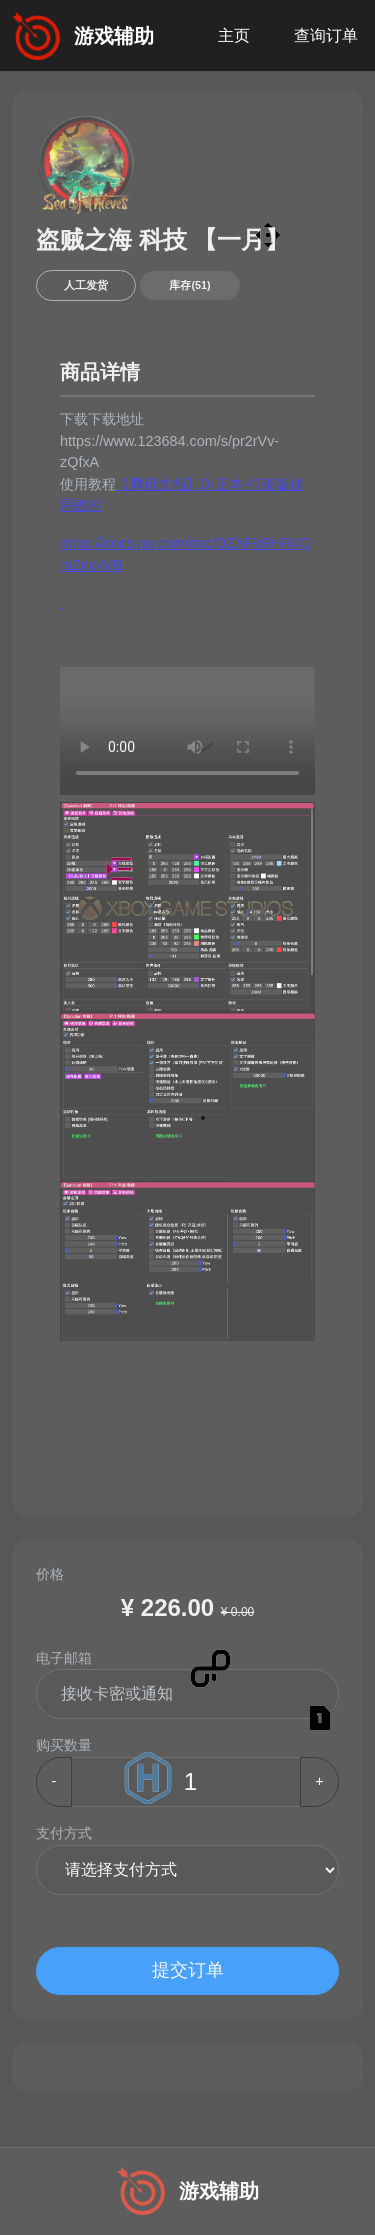  What do you see at coordinates (320, 1718) in the screenshot?
I see `indicates primary SIM card slot (SIM 1)` at bounding box center [320, 1718].